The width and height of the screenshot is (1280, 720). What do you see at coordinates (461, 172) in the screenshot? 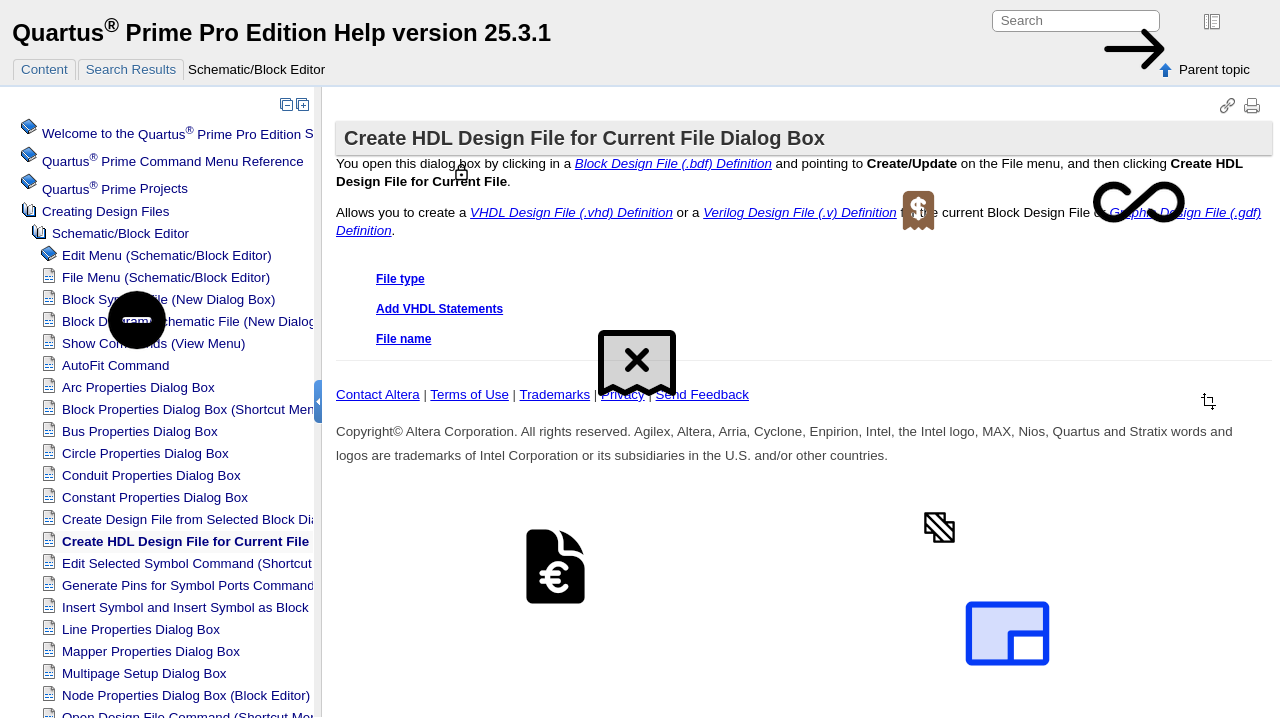
I see `indicates a locked or secured item` at bounding box center [461, 172].